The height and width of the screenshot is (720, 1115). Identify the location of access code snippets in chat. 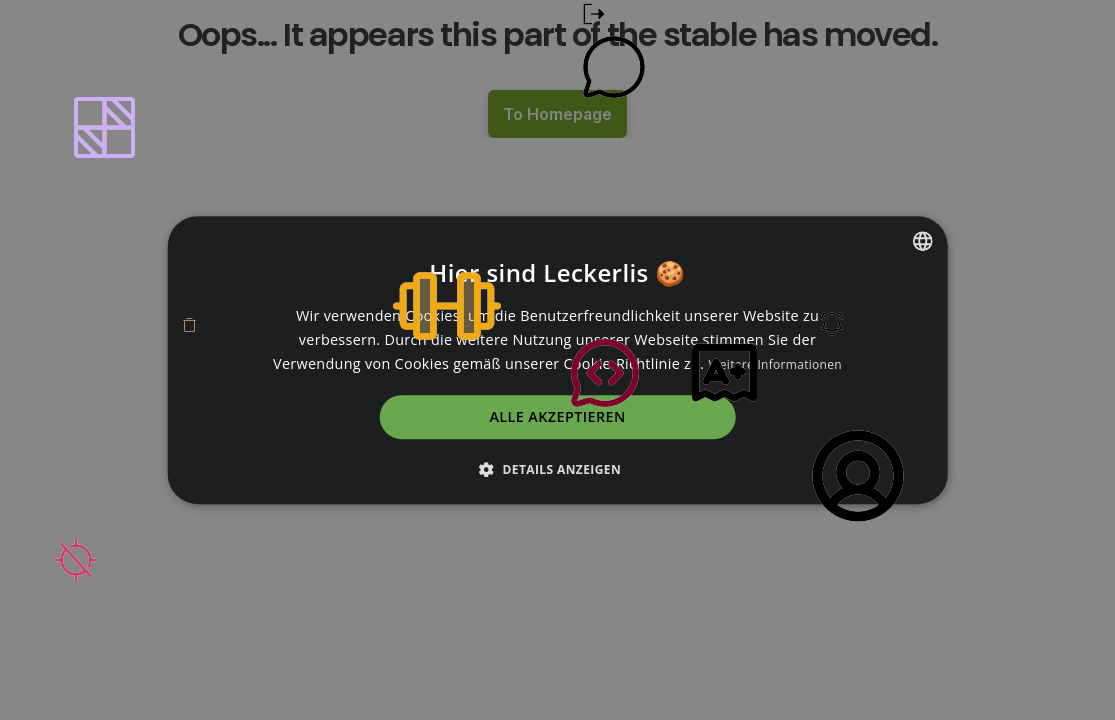
(605, 373).